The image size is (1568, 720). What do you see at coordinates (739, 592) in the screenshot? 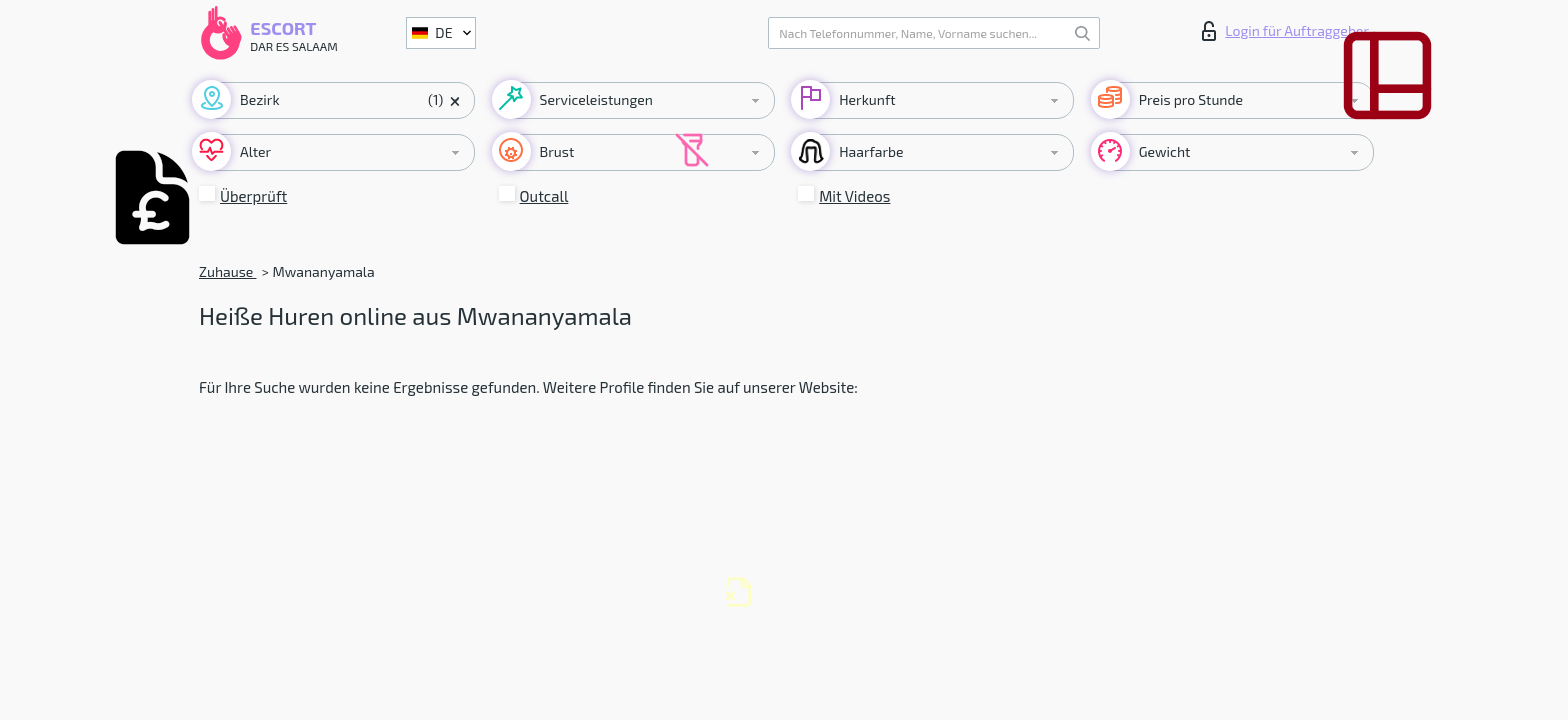
I see `delete this file` at bounding box center [739, 592].